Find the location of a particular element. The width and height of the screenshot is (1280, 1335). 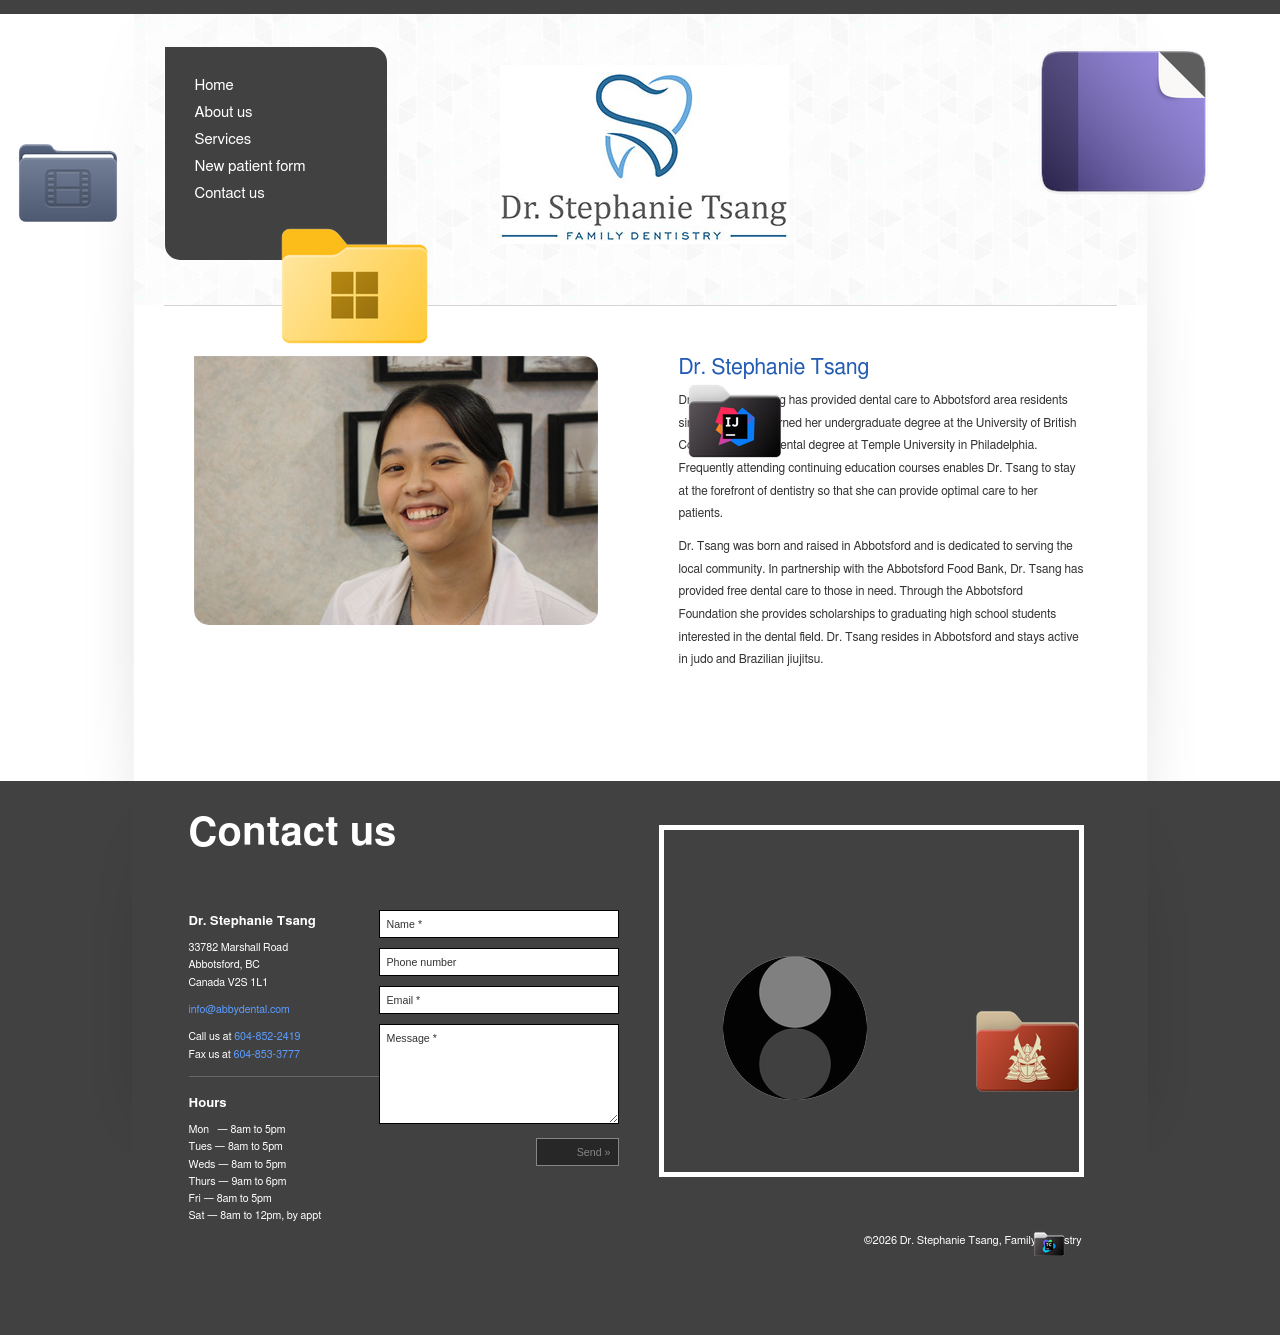

folder for storing historical Japanese or shogun-themed content is located at coordinates (1027, 1054).